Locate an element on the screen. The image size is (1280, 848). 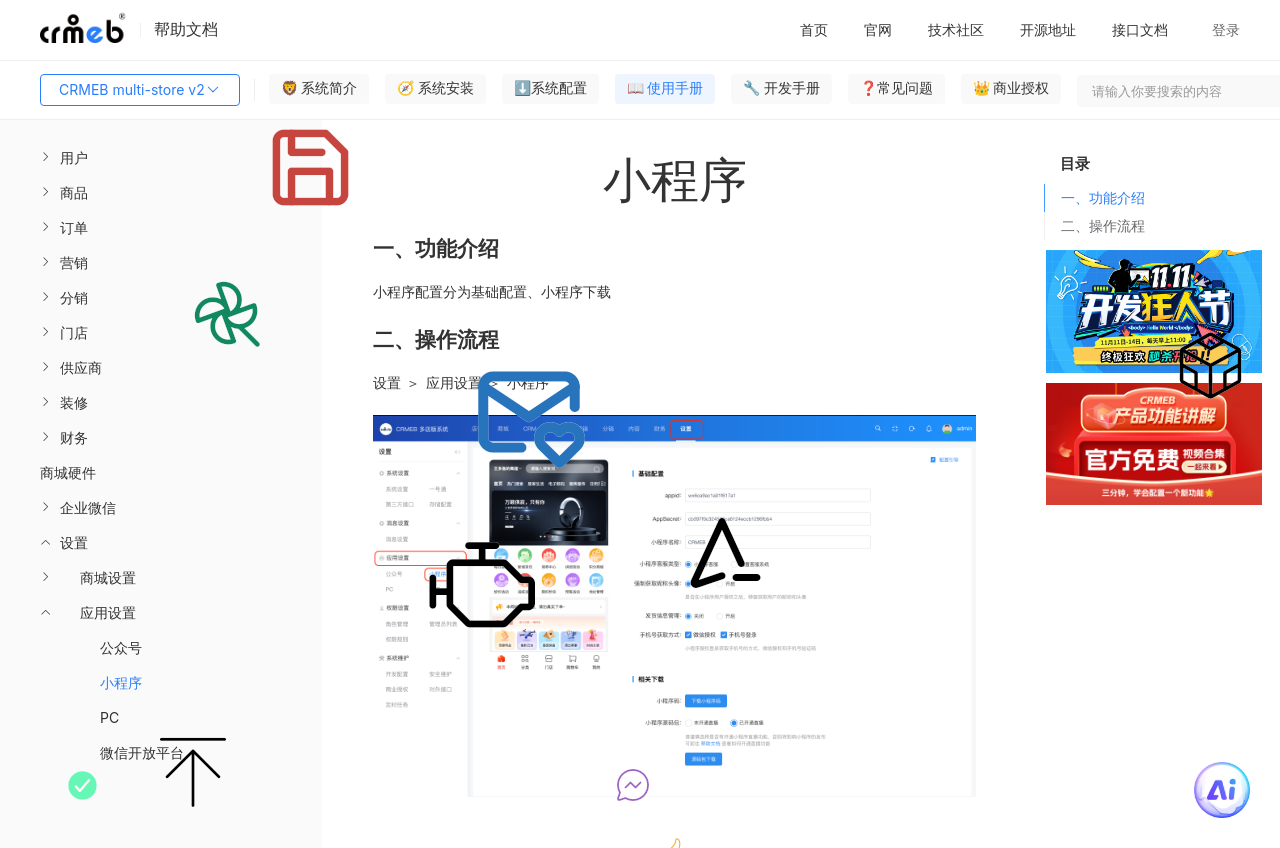
indicates a completed or successful action is located at coordinates (82, 785).